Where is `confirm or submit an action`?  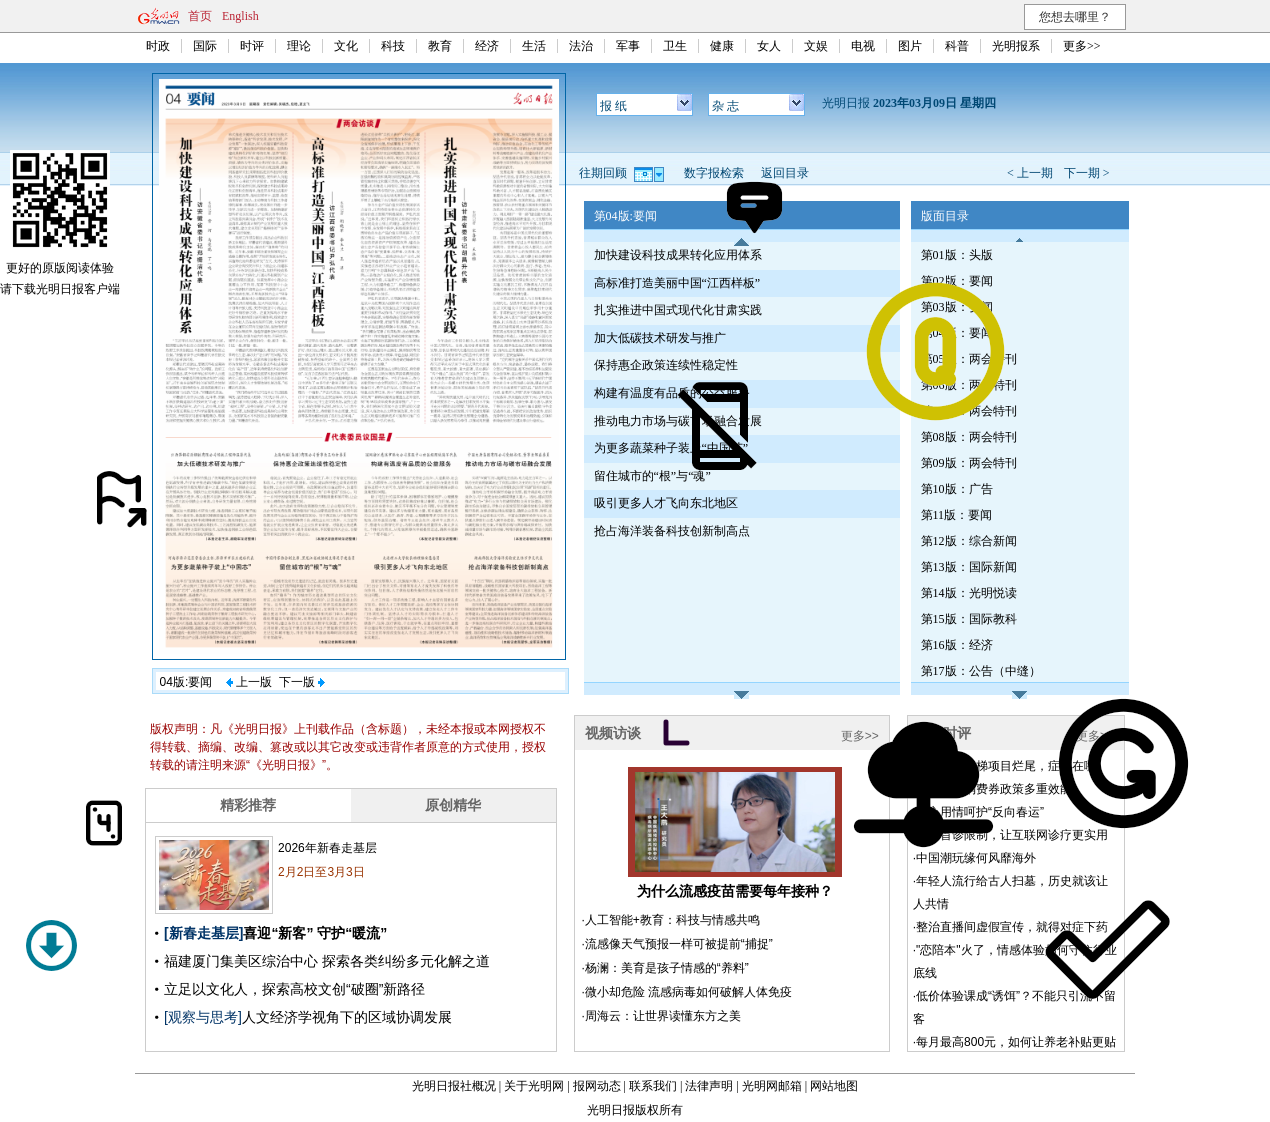
confirm or submit an action is located at coordinates (1105, 947).